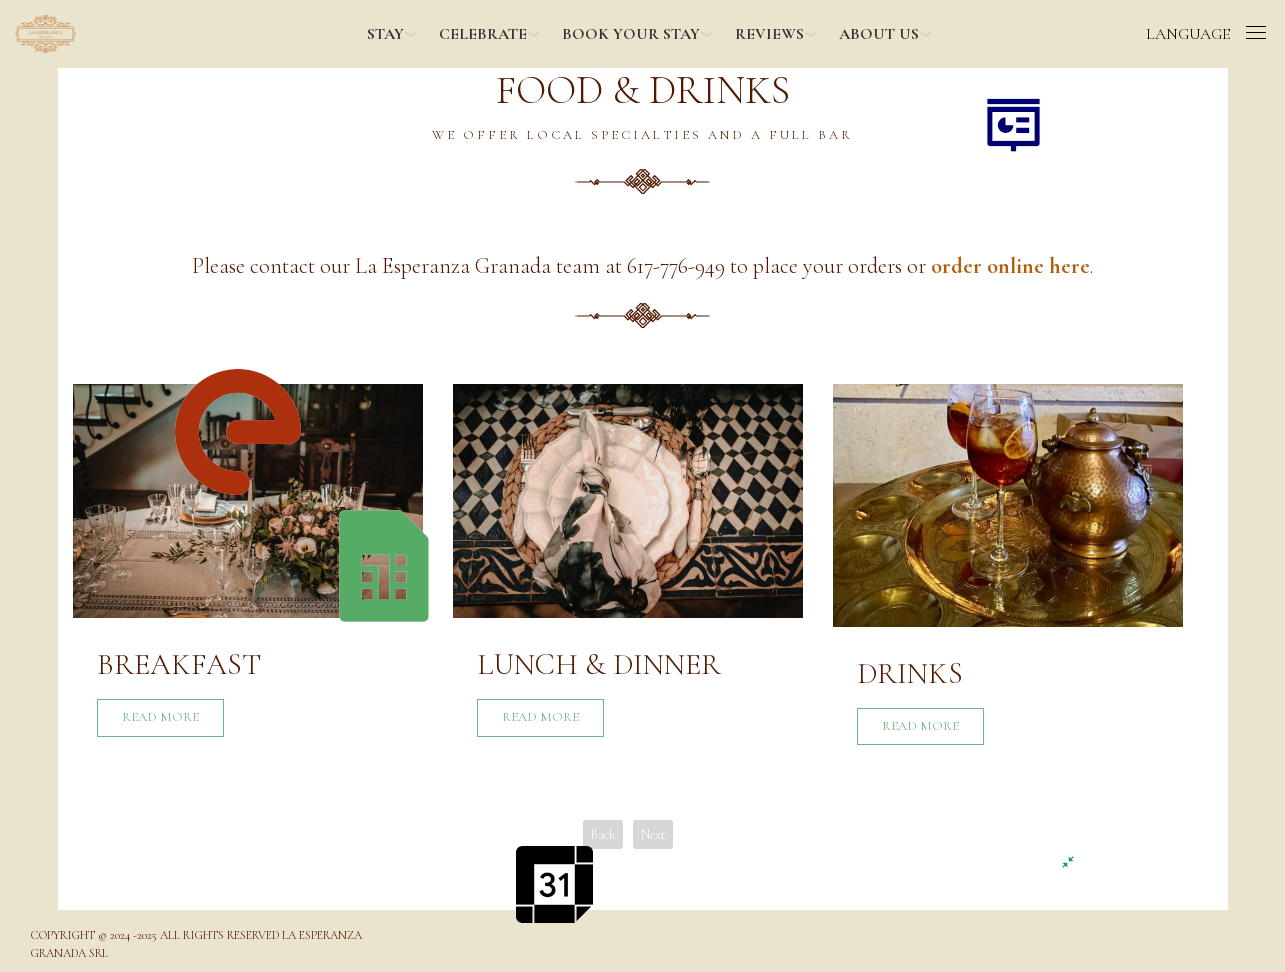 This screenshot has height=972, width=1285. I want to click on manage sim card settings, so click(384, 566).